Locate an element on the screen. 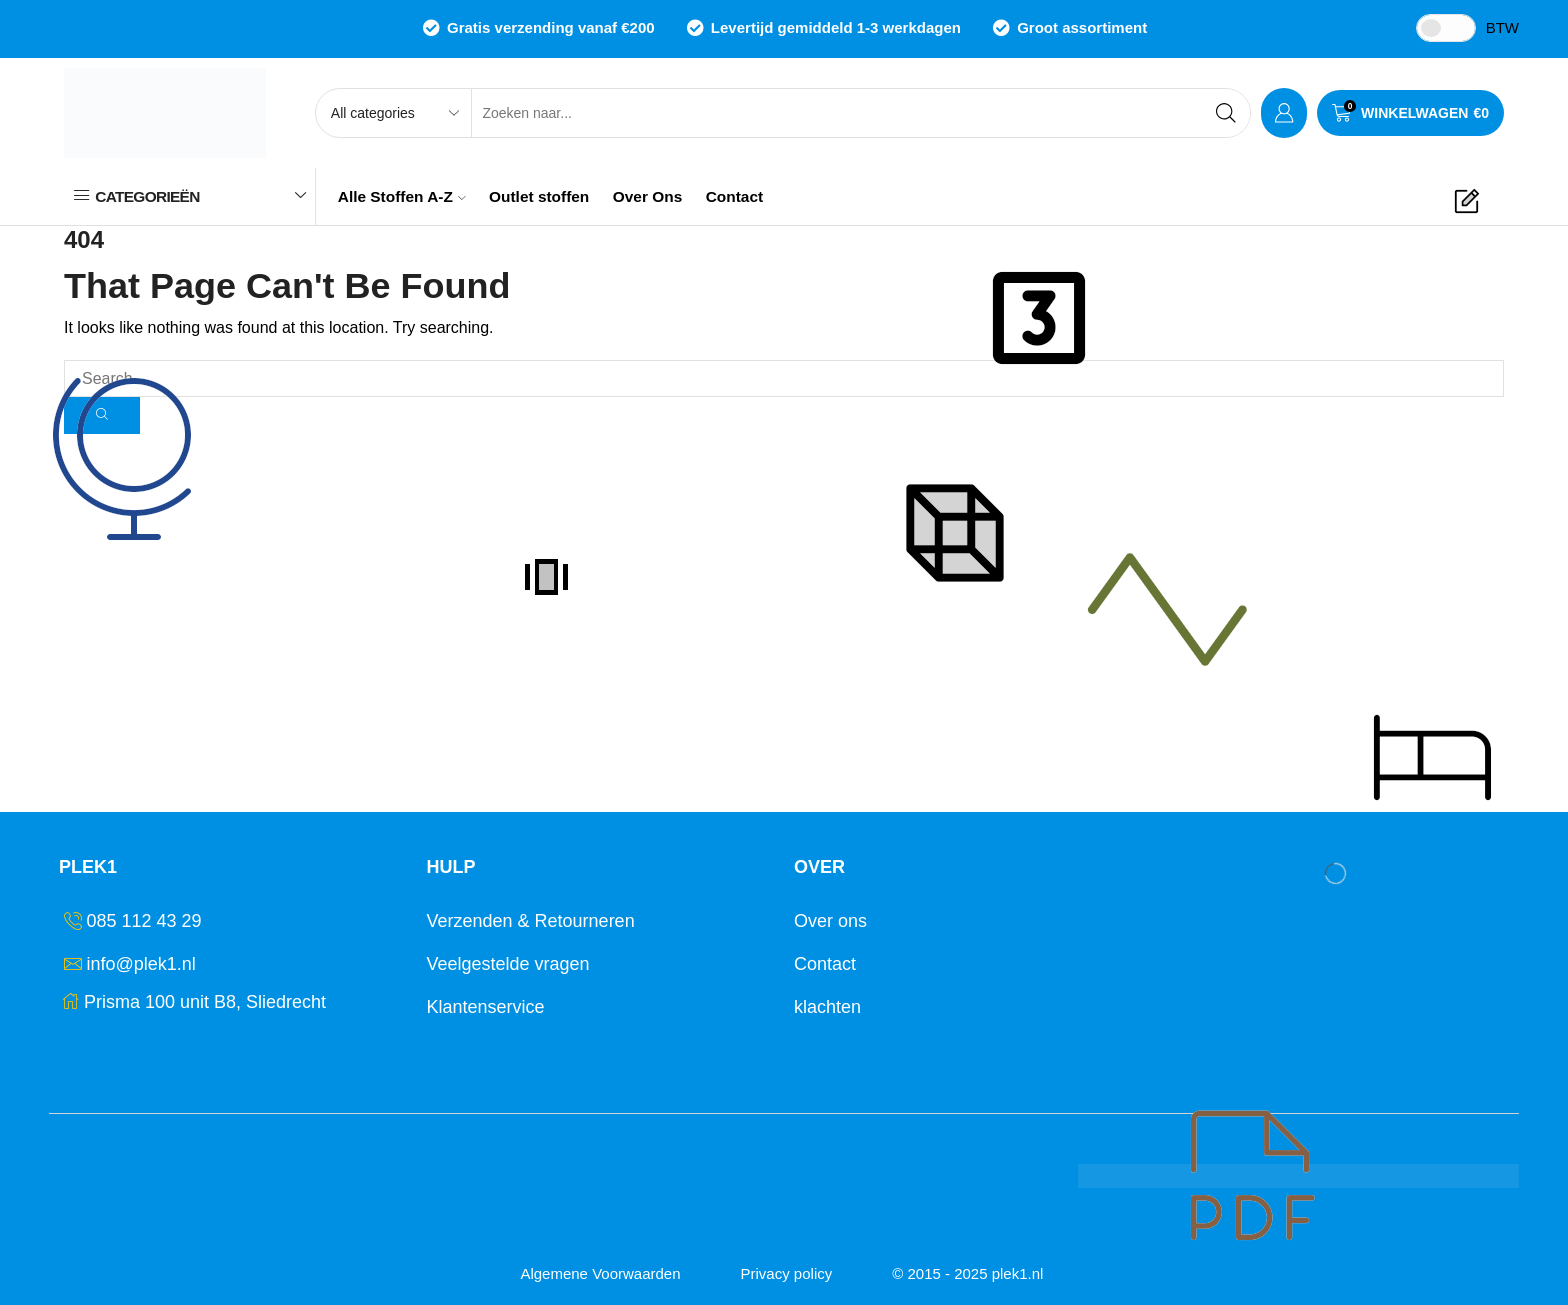 Image resolution: width=1568 pixels, height=1305 pixels. view global or worldwide settings is located at coordinates (128, 453).